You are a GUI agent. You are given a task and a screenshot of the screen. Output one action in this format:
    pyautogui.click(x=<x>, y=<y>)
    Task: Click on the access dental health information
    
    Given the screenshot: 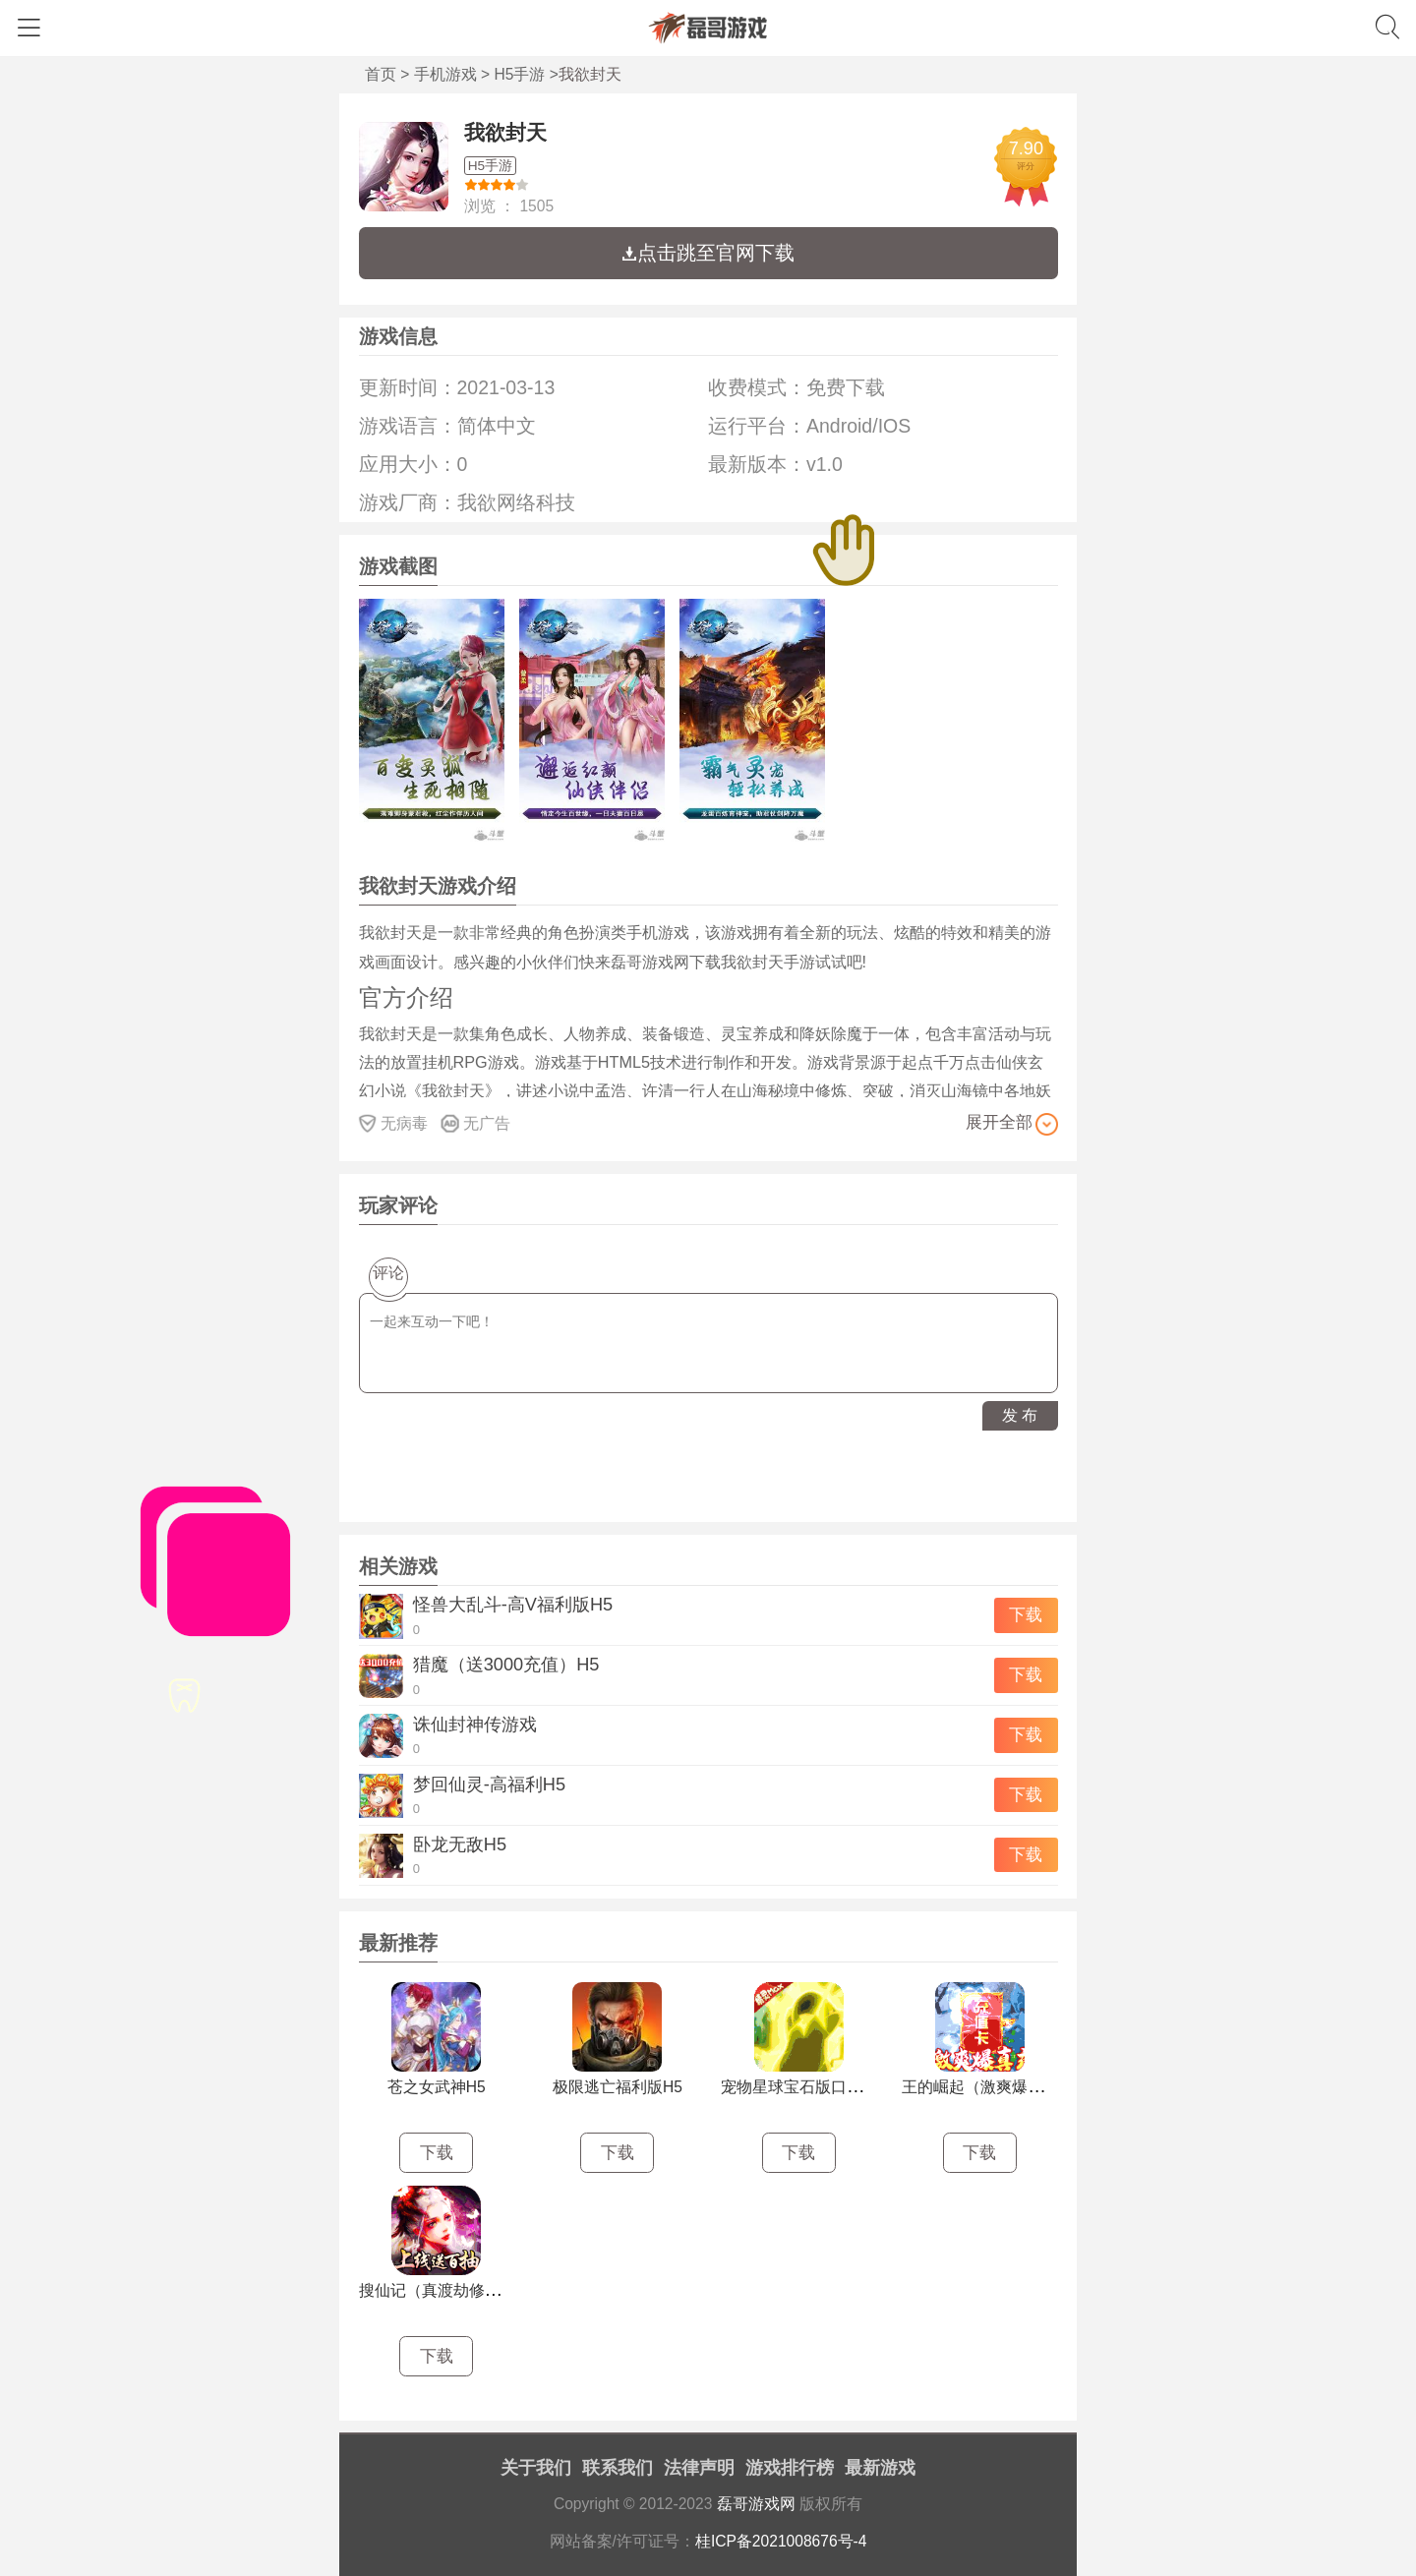 What is the action you would take?
    pyautogui.click(x=184, y=1695)
    